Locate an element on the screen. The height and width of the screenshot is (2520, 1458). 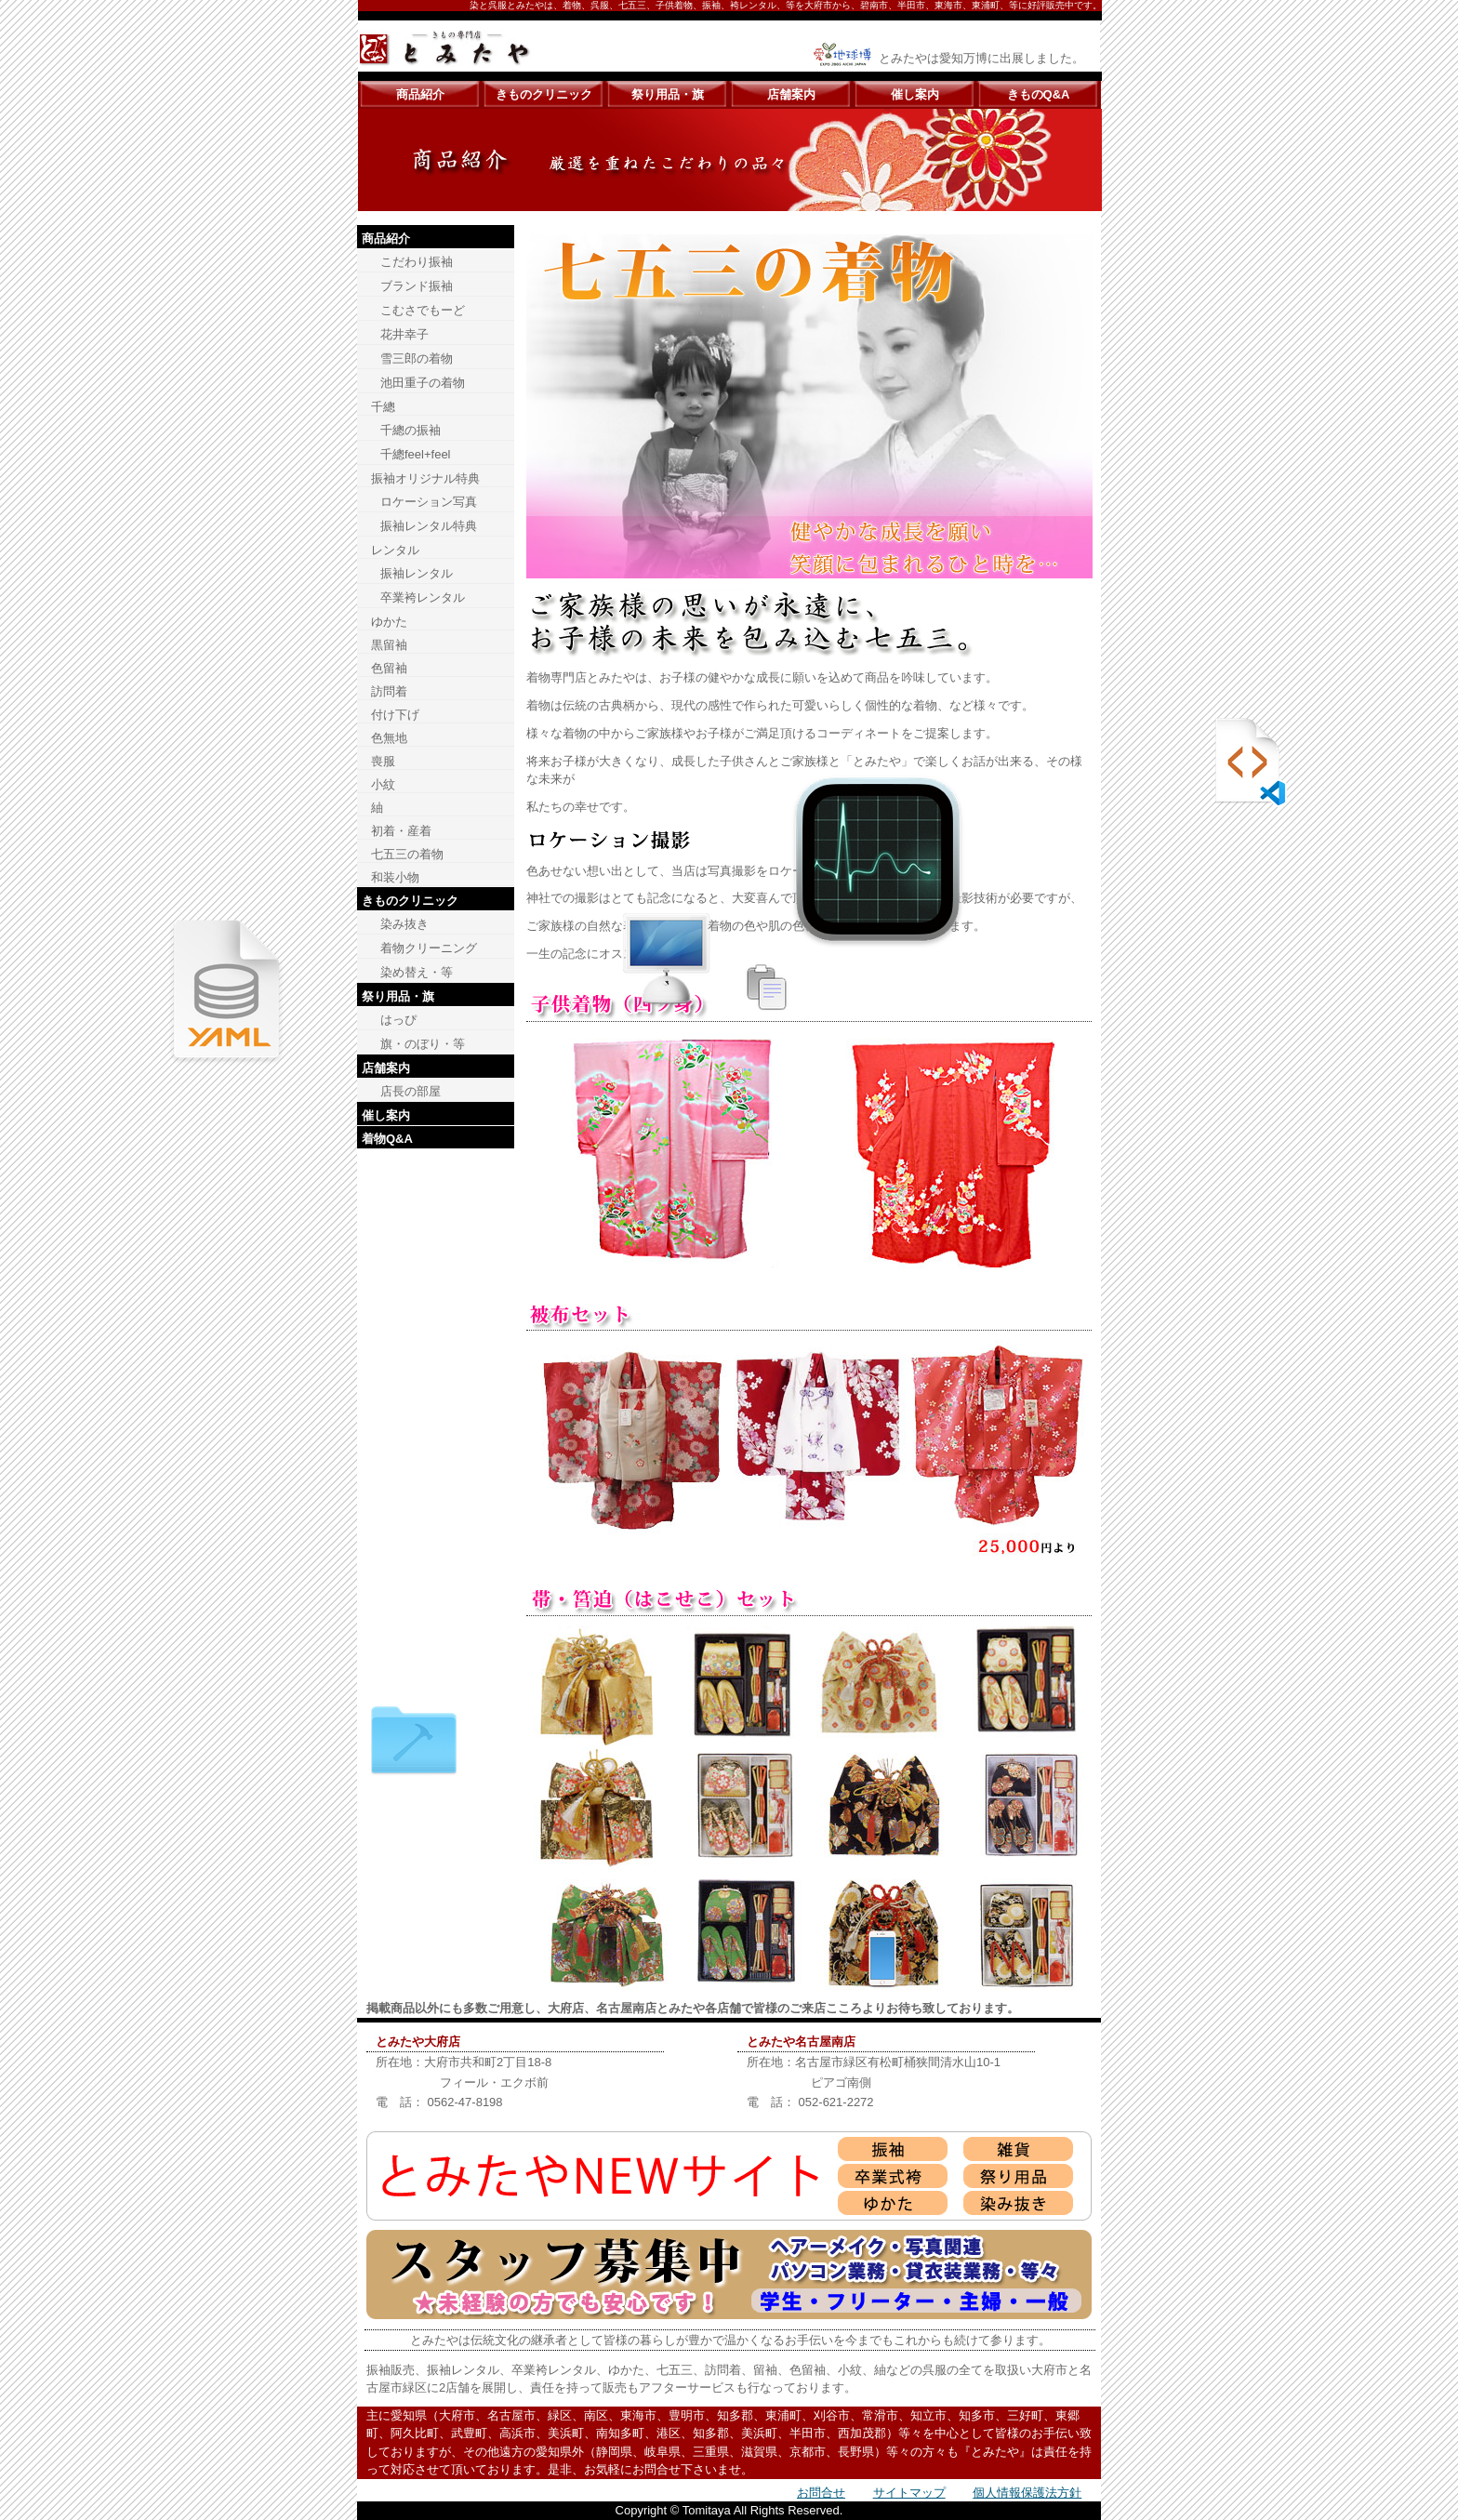
open activity monitor to view system processes is located at coordinates (878, 859).